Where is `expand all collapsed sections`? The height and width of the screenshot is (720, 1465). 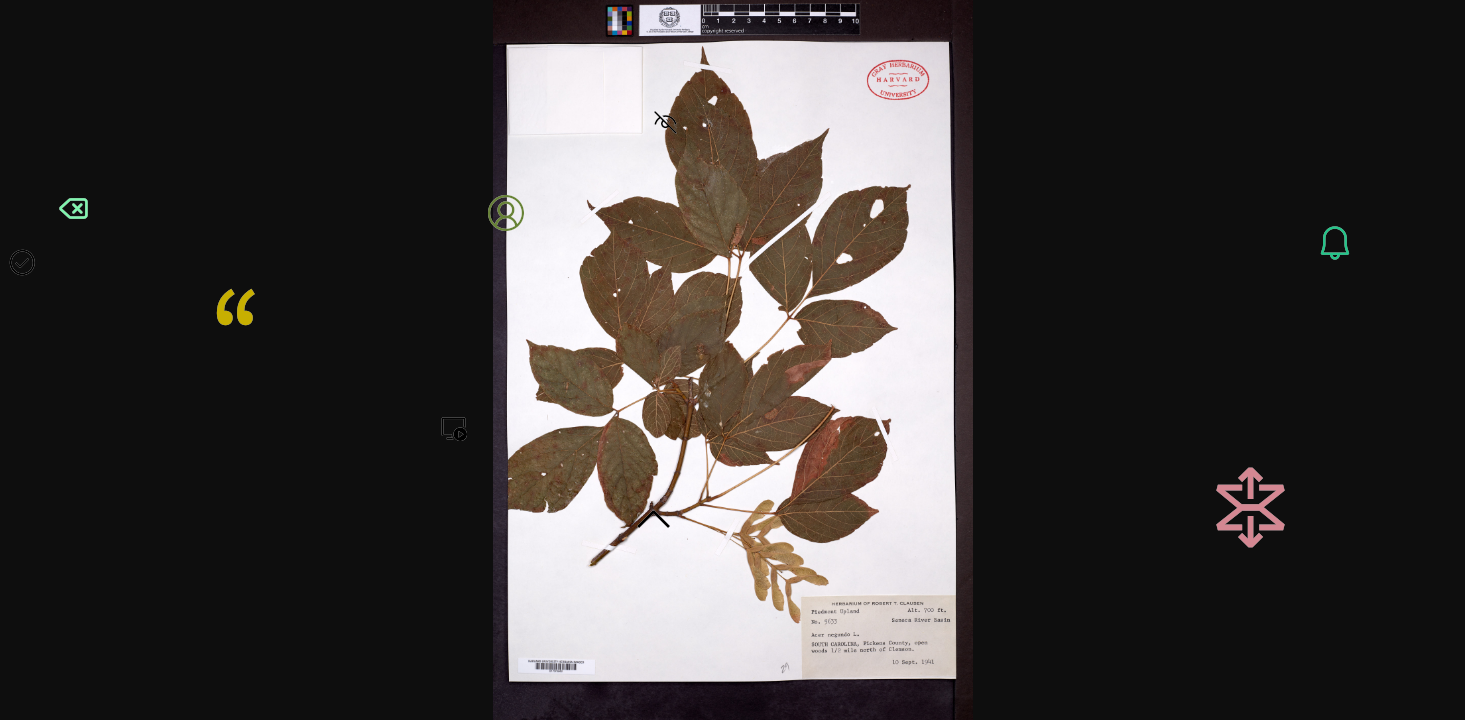 expand all collapsed sections is located at coordinates (1250, 507).